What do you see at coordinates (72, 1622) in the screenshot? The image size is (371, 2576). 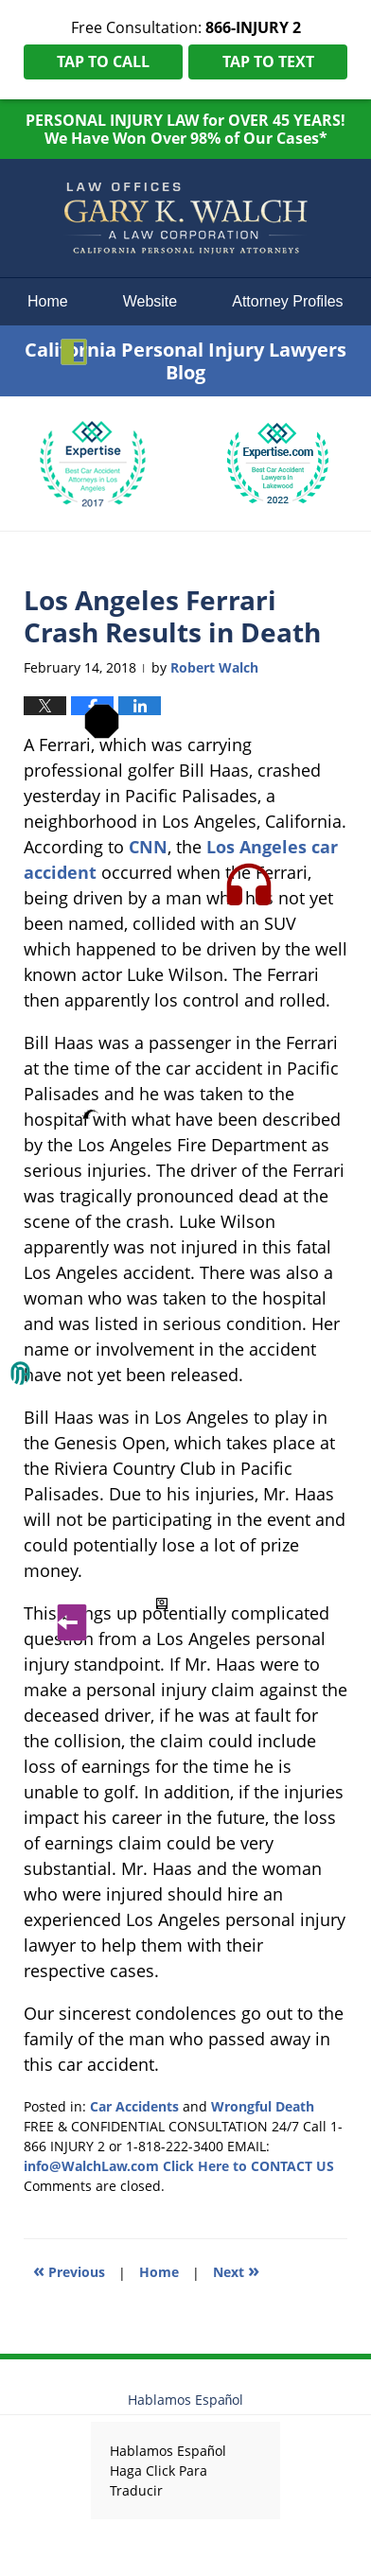 I see `log out of your account` at bounding box center [72, 1622].